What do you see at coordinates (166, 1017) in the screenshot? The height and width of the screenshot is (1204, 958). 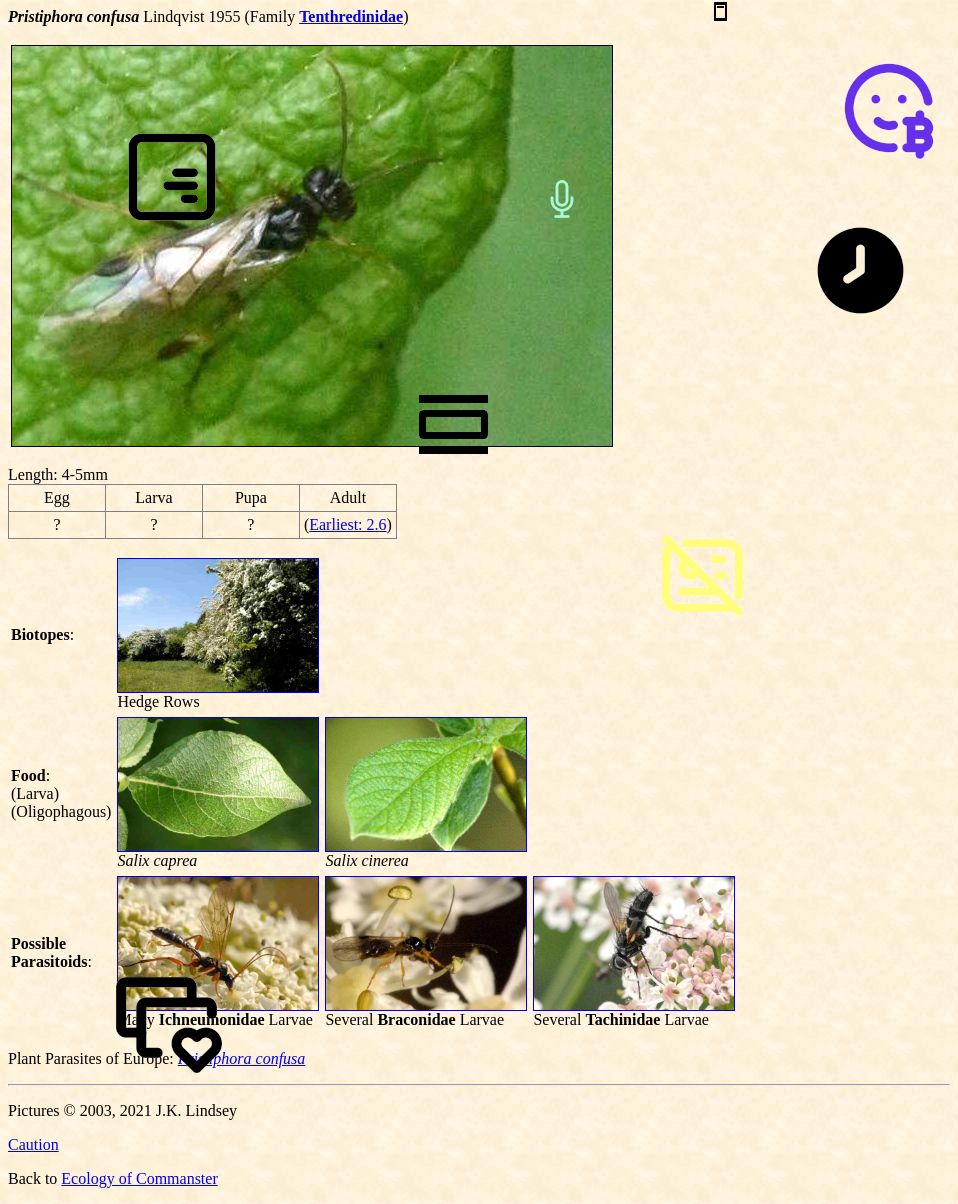 I see `donate or send money to a cause you love` at bounding box center [166, 1017].